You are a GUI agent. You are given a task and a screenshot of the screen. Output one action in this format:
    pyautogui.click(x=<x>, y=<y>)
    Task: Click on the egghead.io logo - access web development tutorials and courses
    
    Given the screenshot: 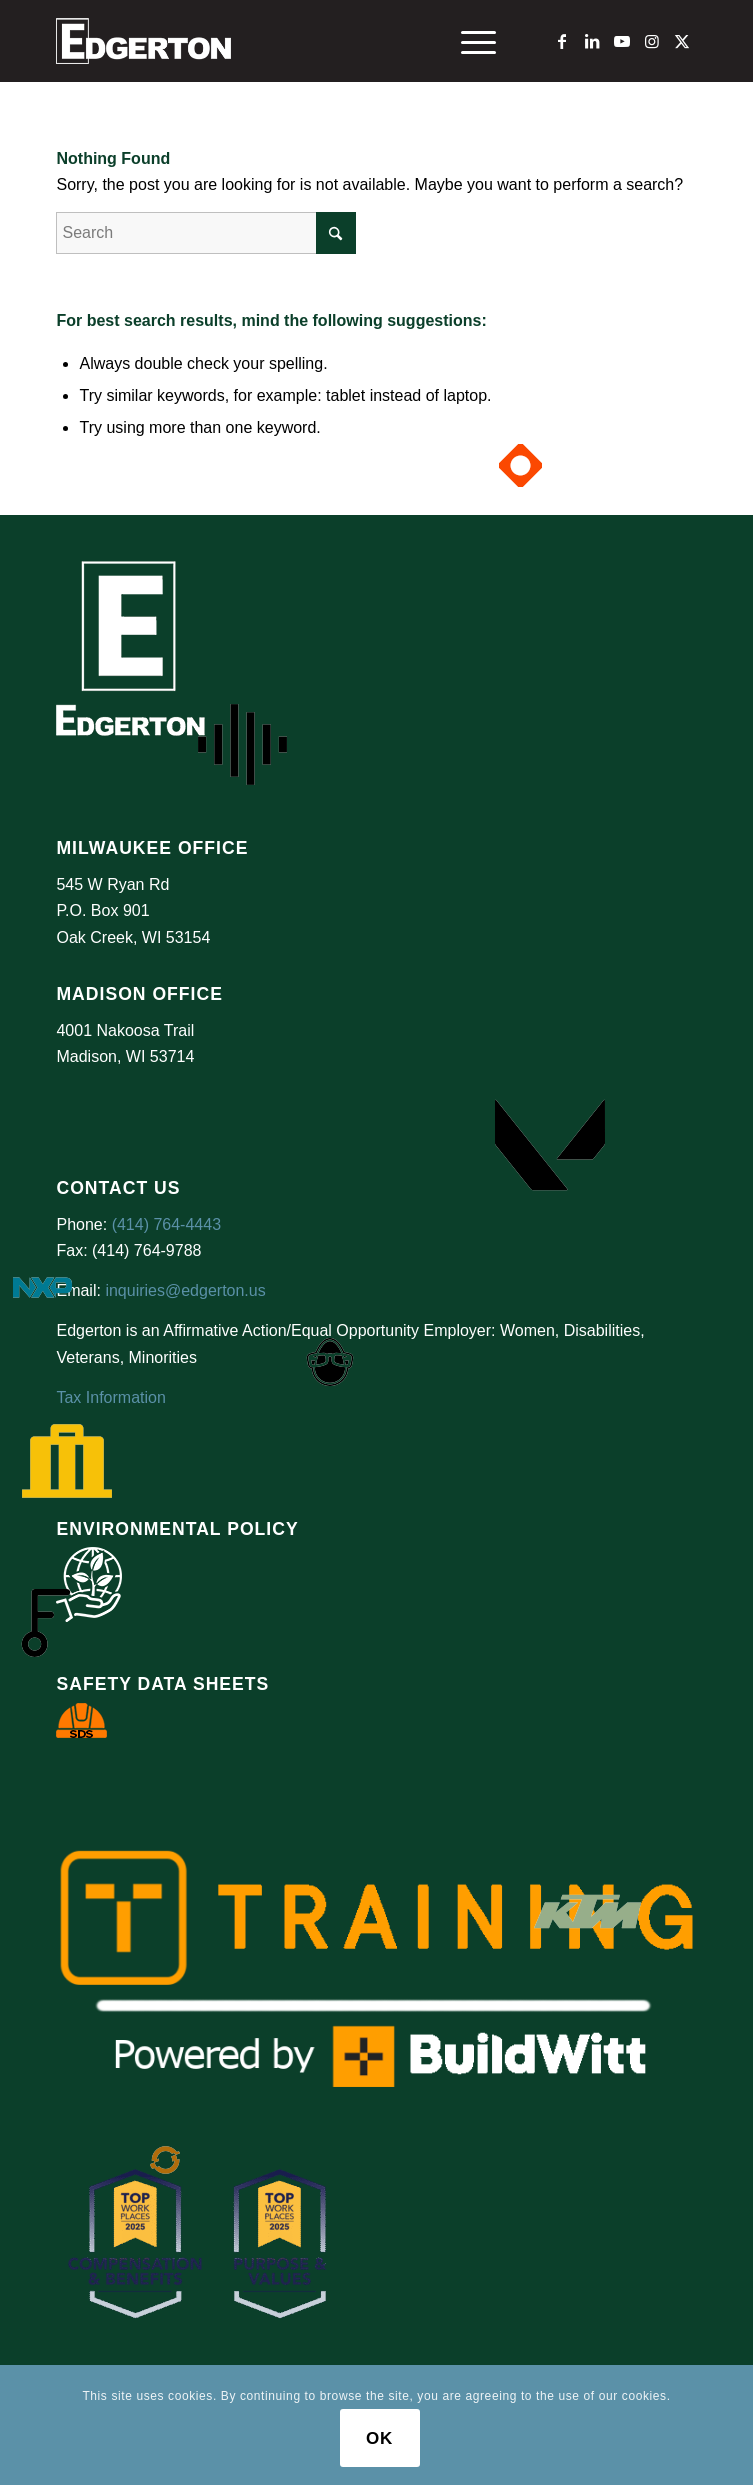 What is the action you would take?
    pyautogui.click(x=330, y=1362)
    